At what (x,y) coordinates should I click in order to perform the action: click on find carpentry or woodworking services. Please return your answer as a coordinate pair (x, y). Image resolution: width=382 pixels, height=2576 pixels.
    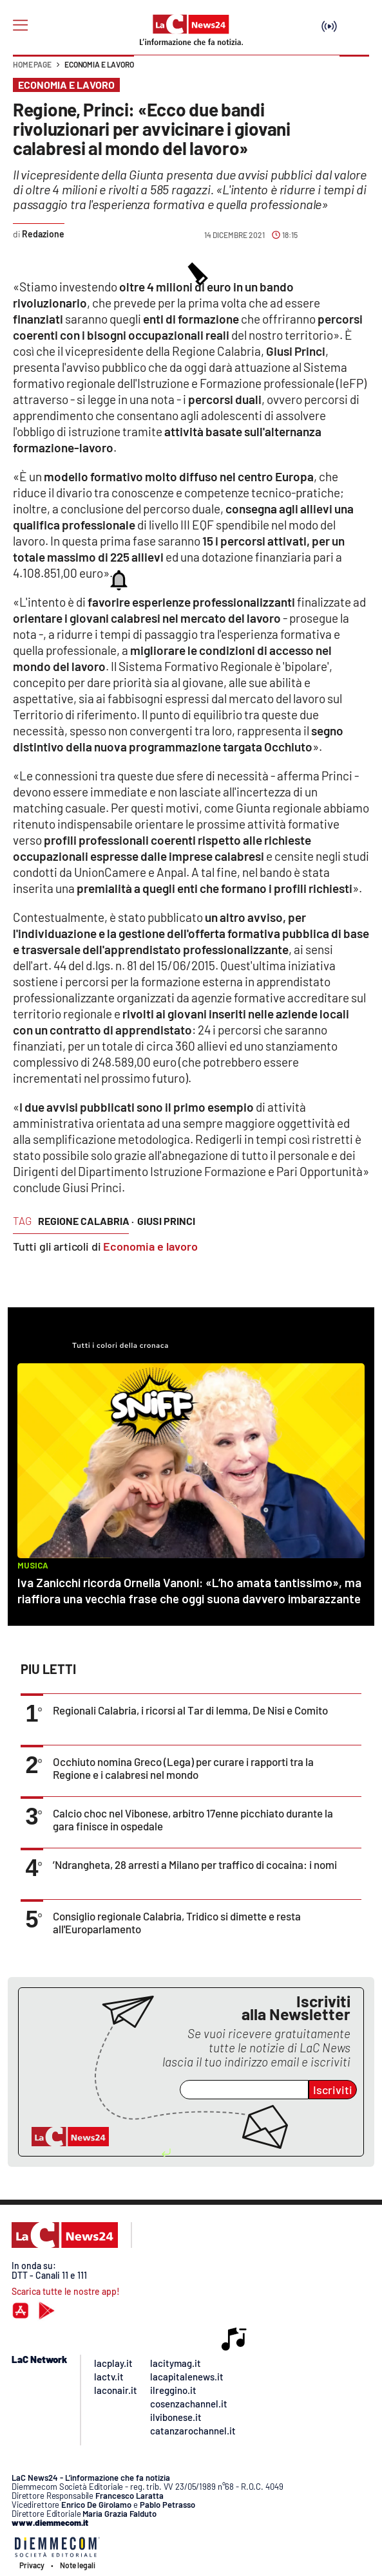
    Looking at the image, I should click on (198, 274).